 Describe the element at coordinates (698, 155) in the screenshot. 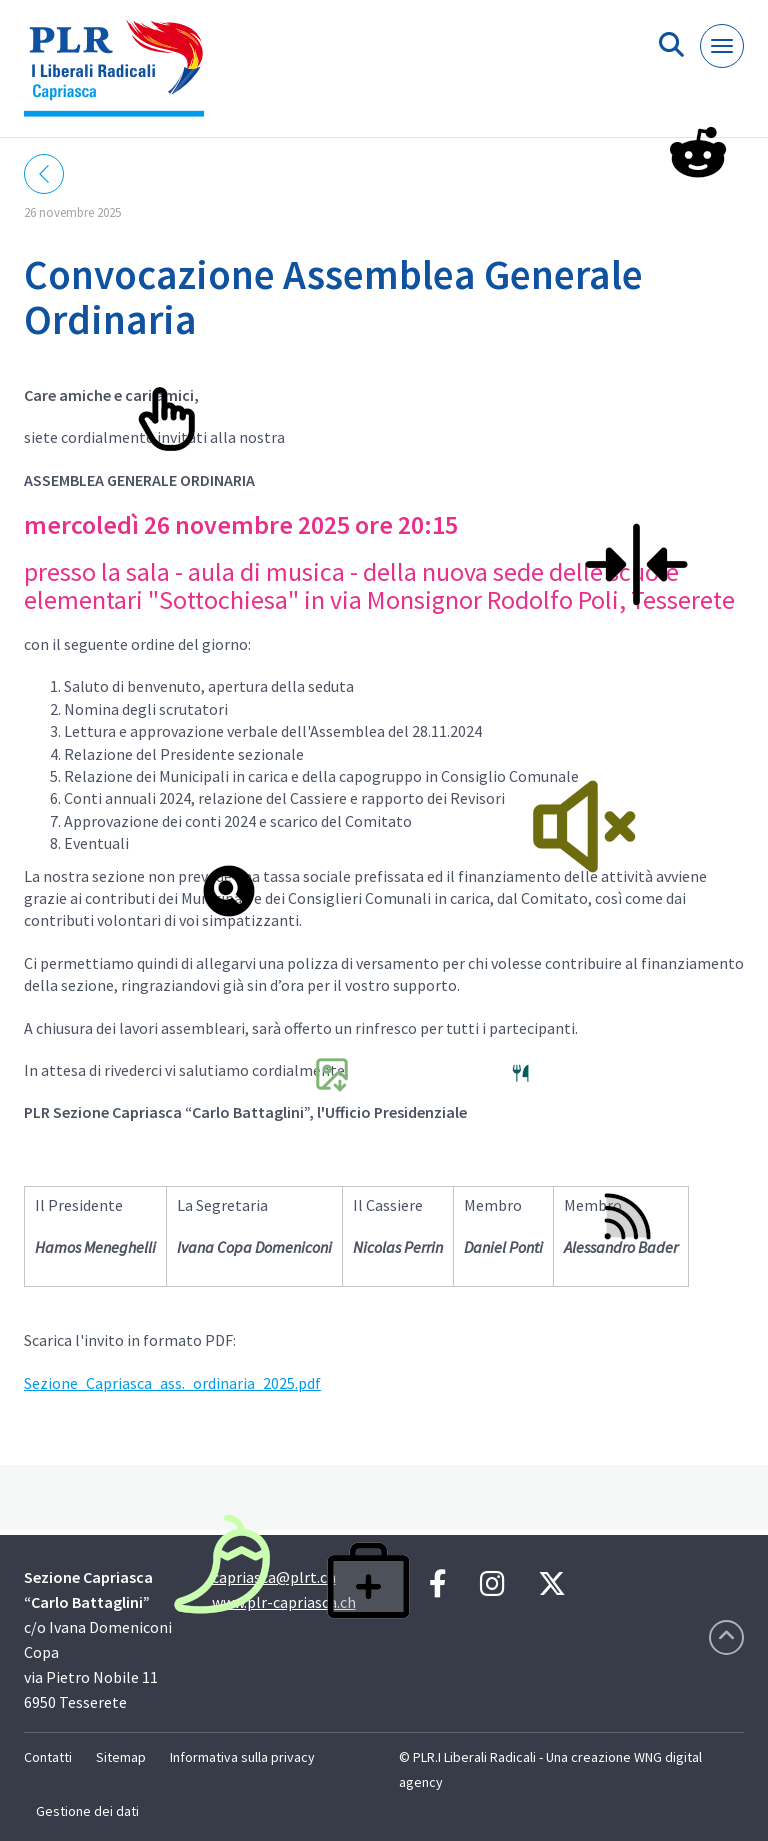

I see `open the reddit app` at that location.